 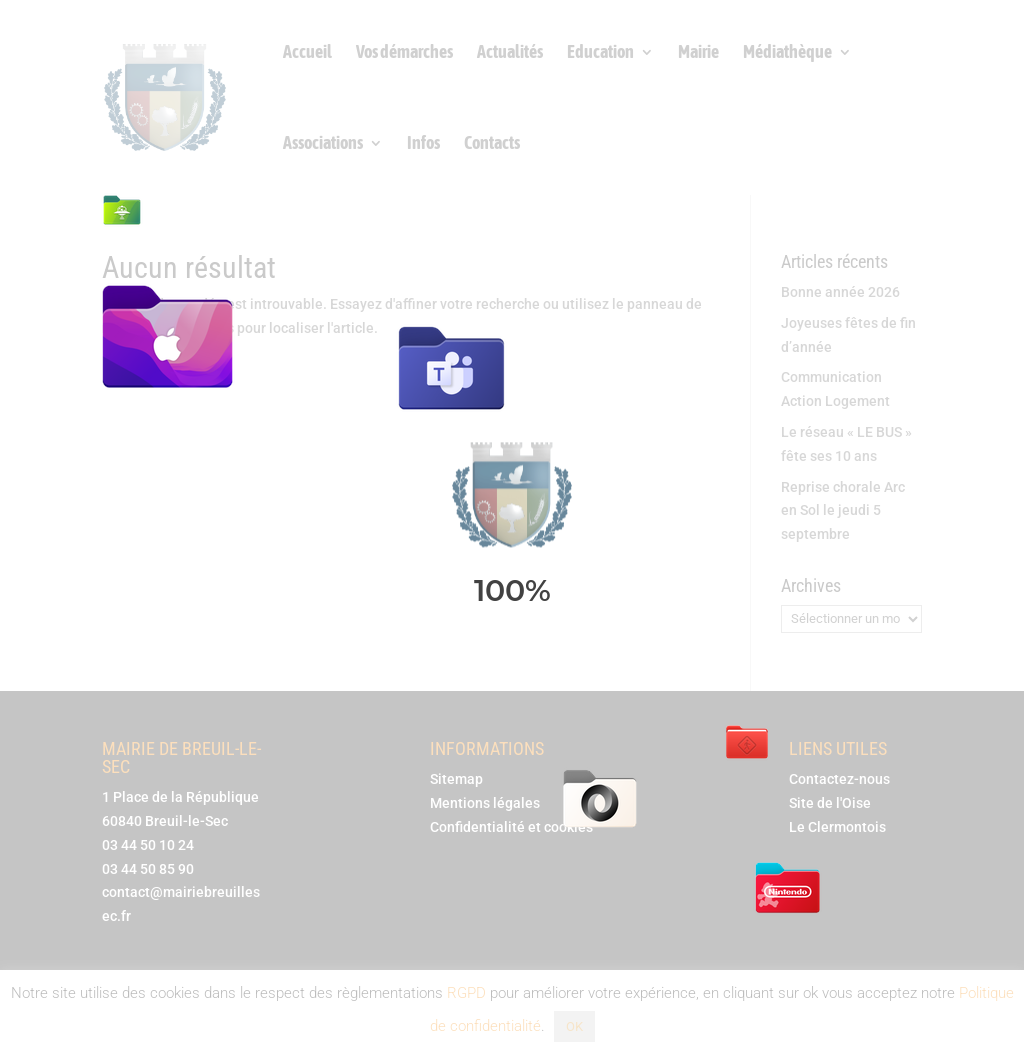 I want to click on access public or shared folder, so click(x=747, y=742).